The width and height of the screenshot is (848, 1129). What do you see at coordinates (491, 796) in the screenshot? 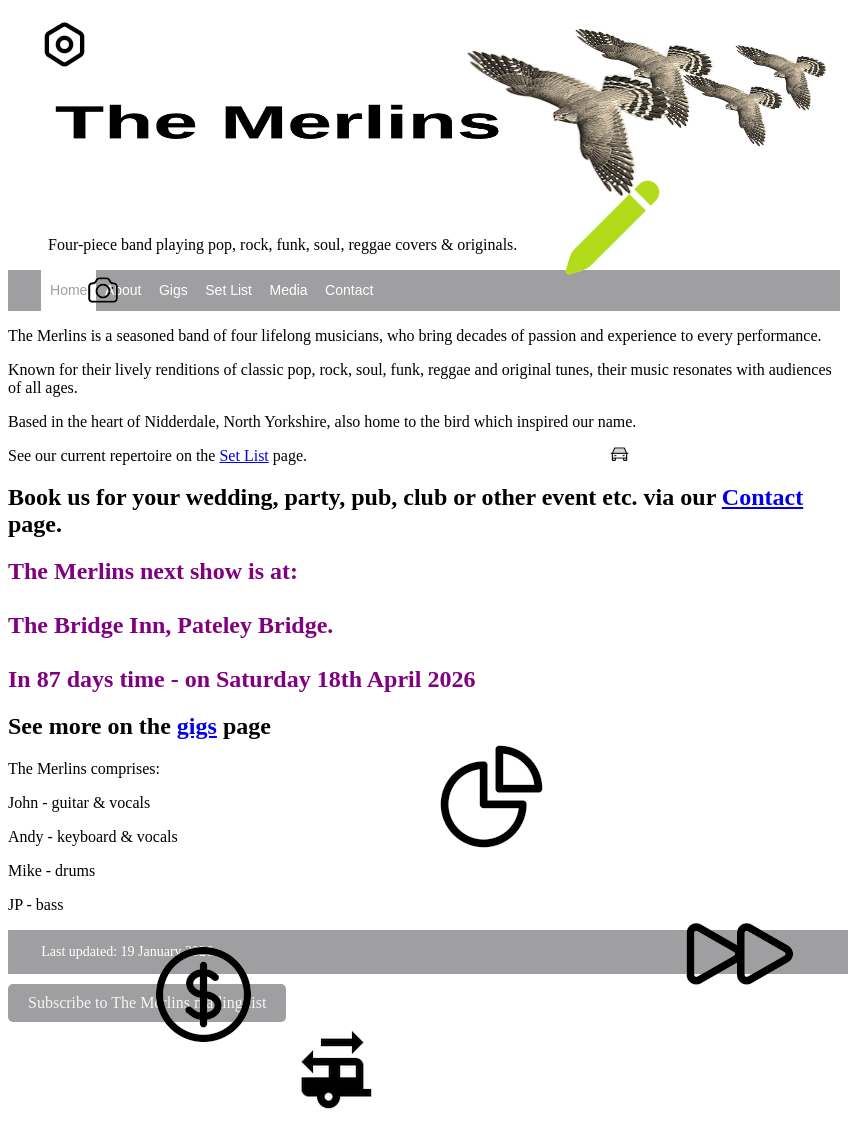
I see `view analytics or statistics breakdown` at bounding box center [491, 796].